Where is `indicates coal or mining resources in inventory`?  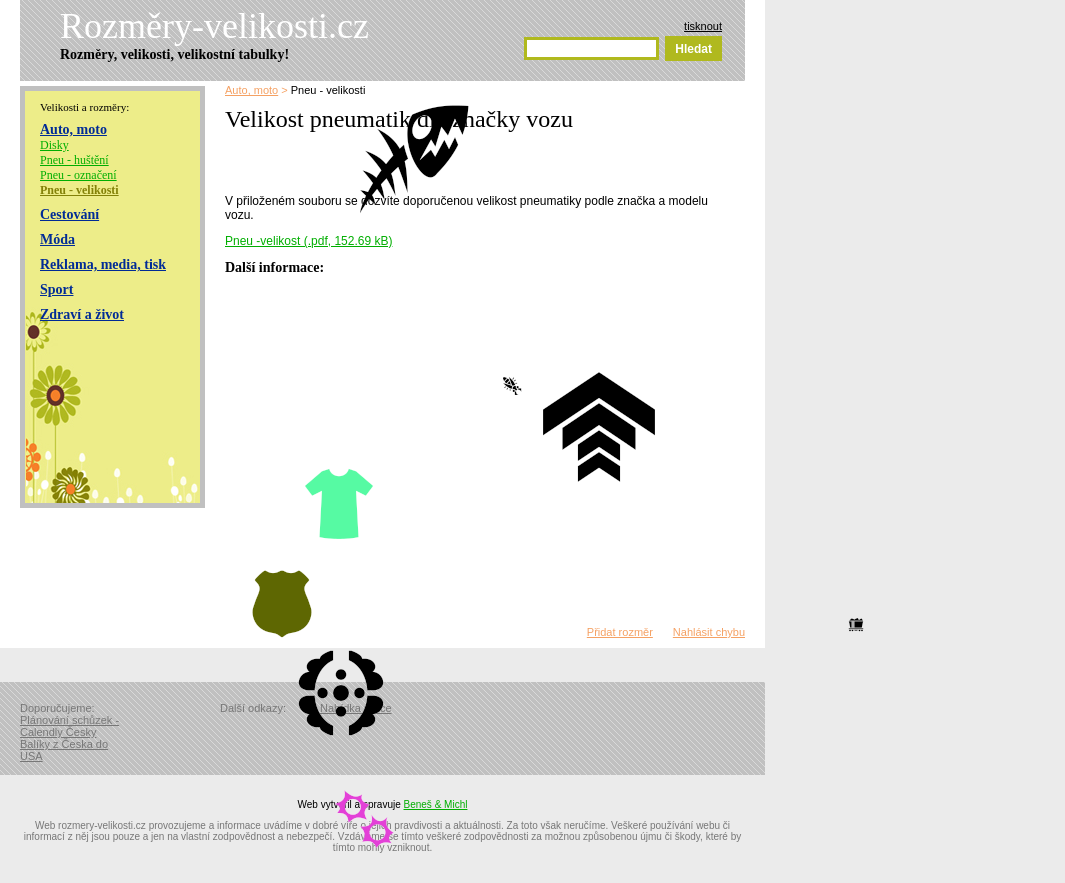 indicates coal or mining resources in inventory is located at coordinates (856, 624).